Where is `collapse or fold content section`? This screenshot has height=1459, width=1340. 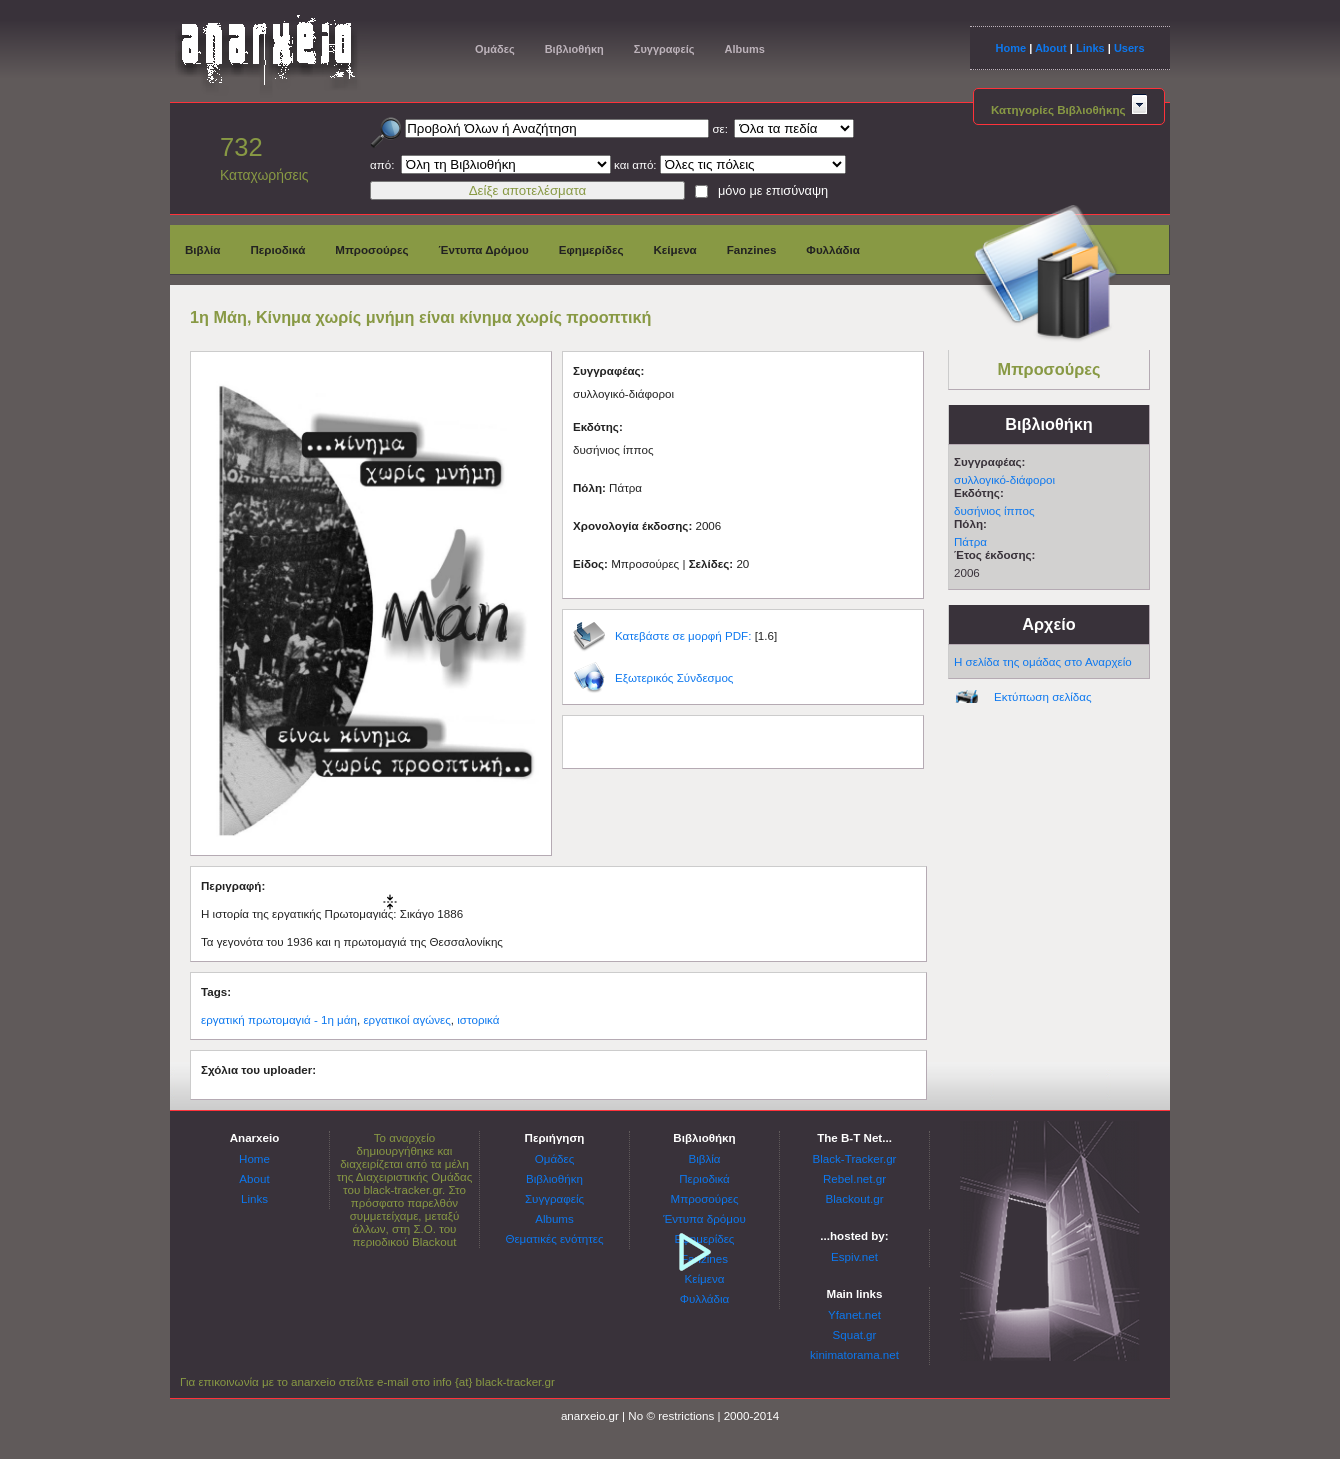 collapse or fold content section is located at coordinates (390, 902).